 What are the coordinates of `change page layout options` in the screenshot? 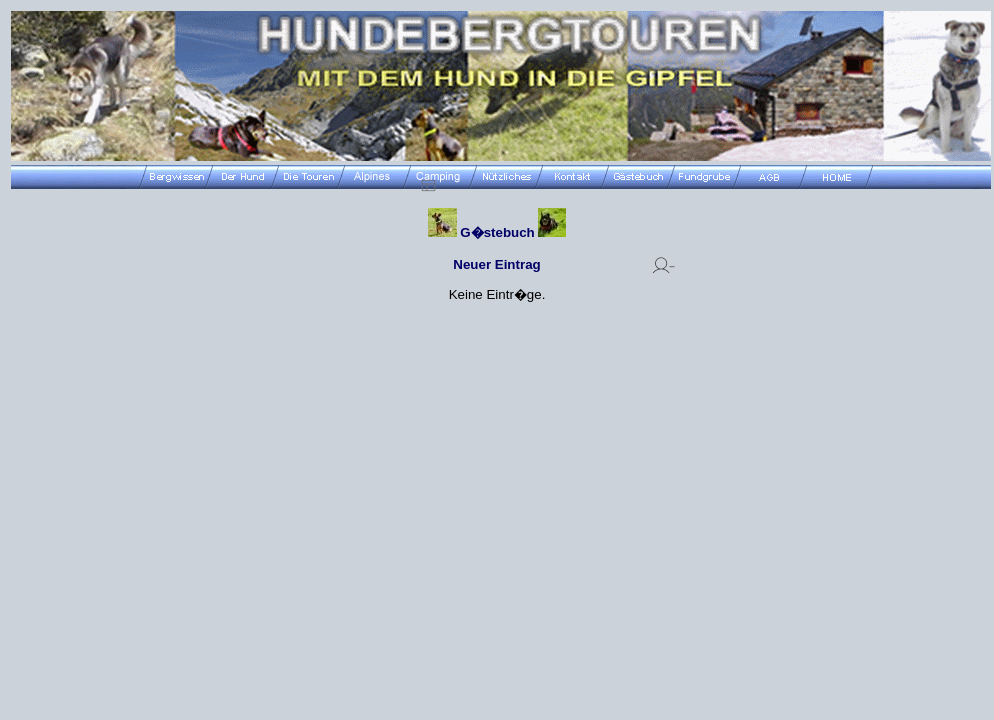 It's located at (428, 185).